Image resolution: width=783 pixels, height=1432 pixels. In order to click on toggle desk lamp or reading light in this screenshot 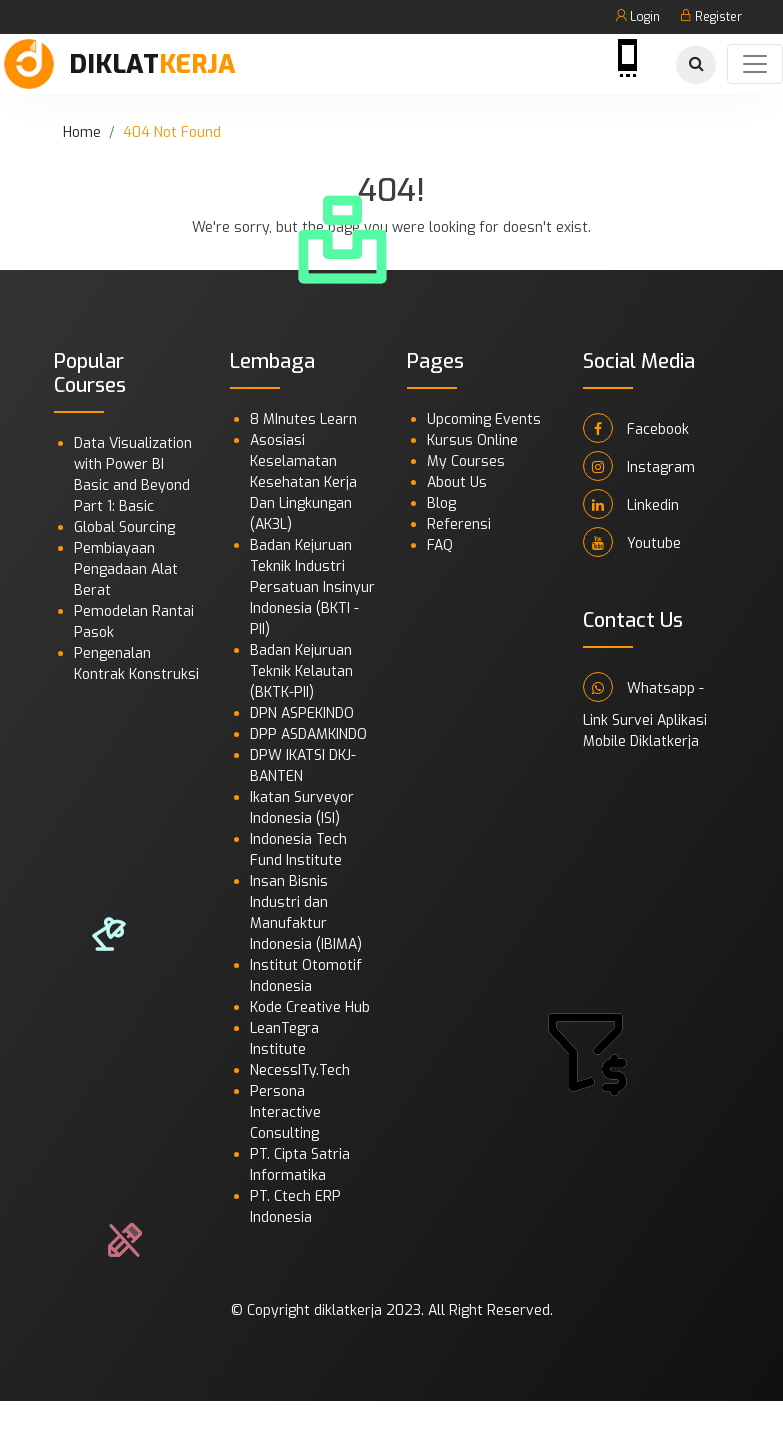, I will do `click(109, 934)`.